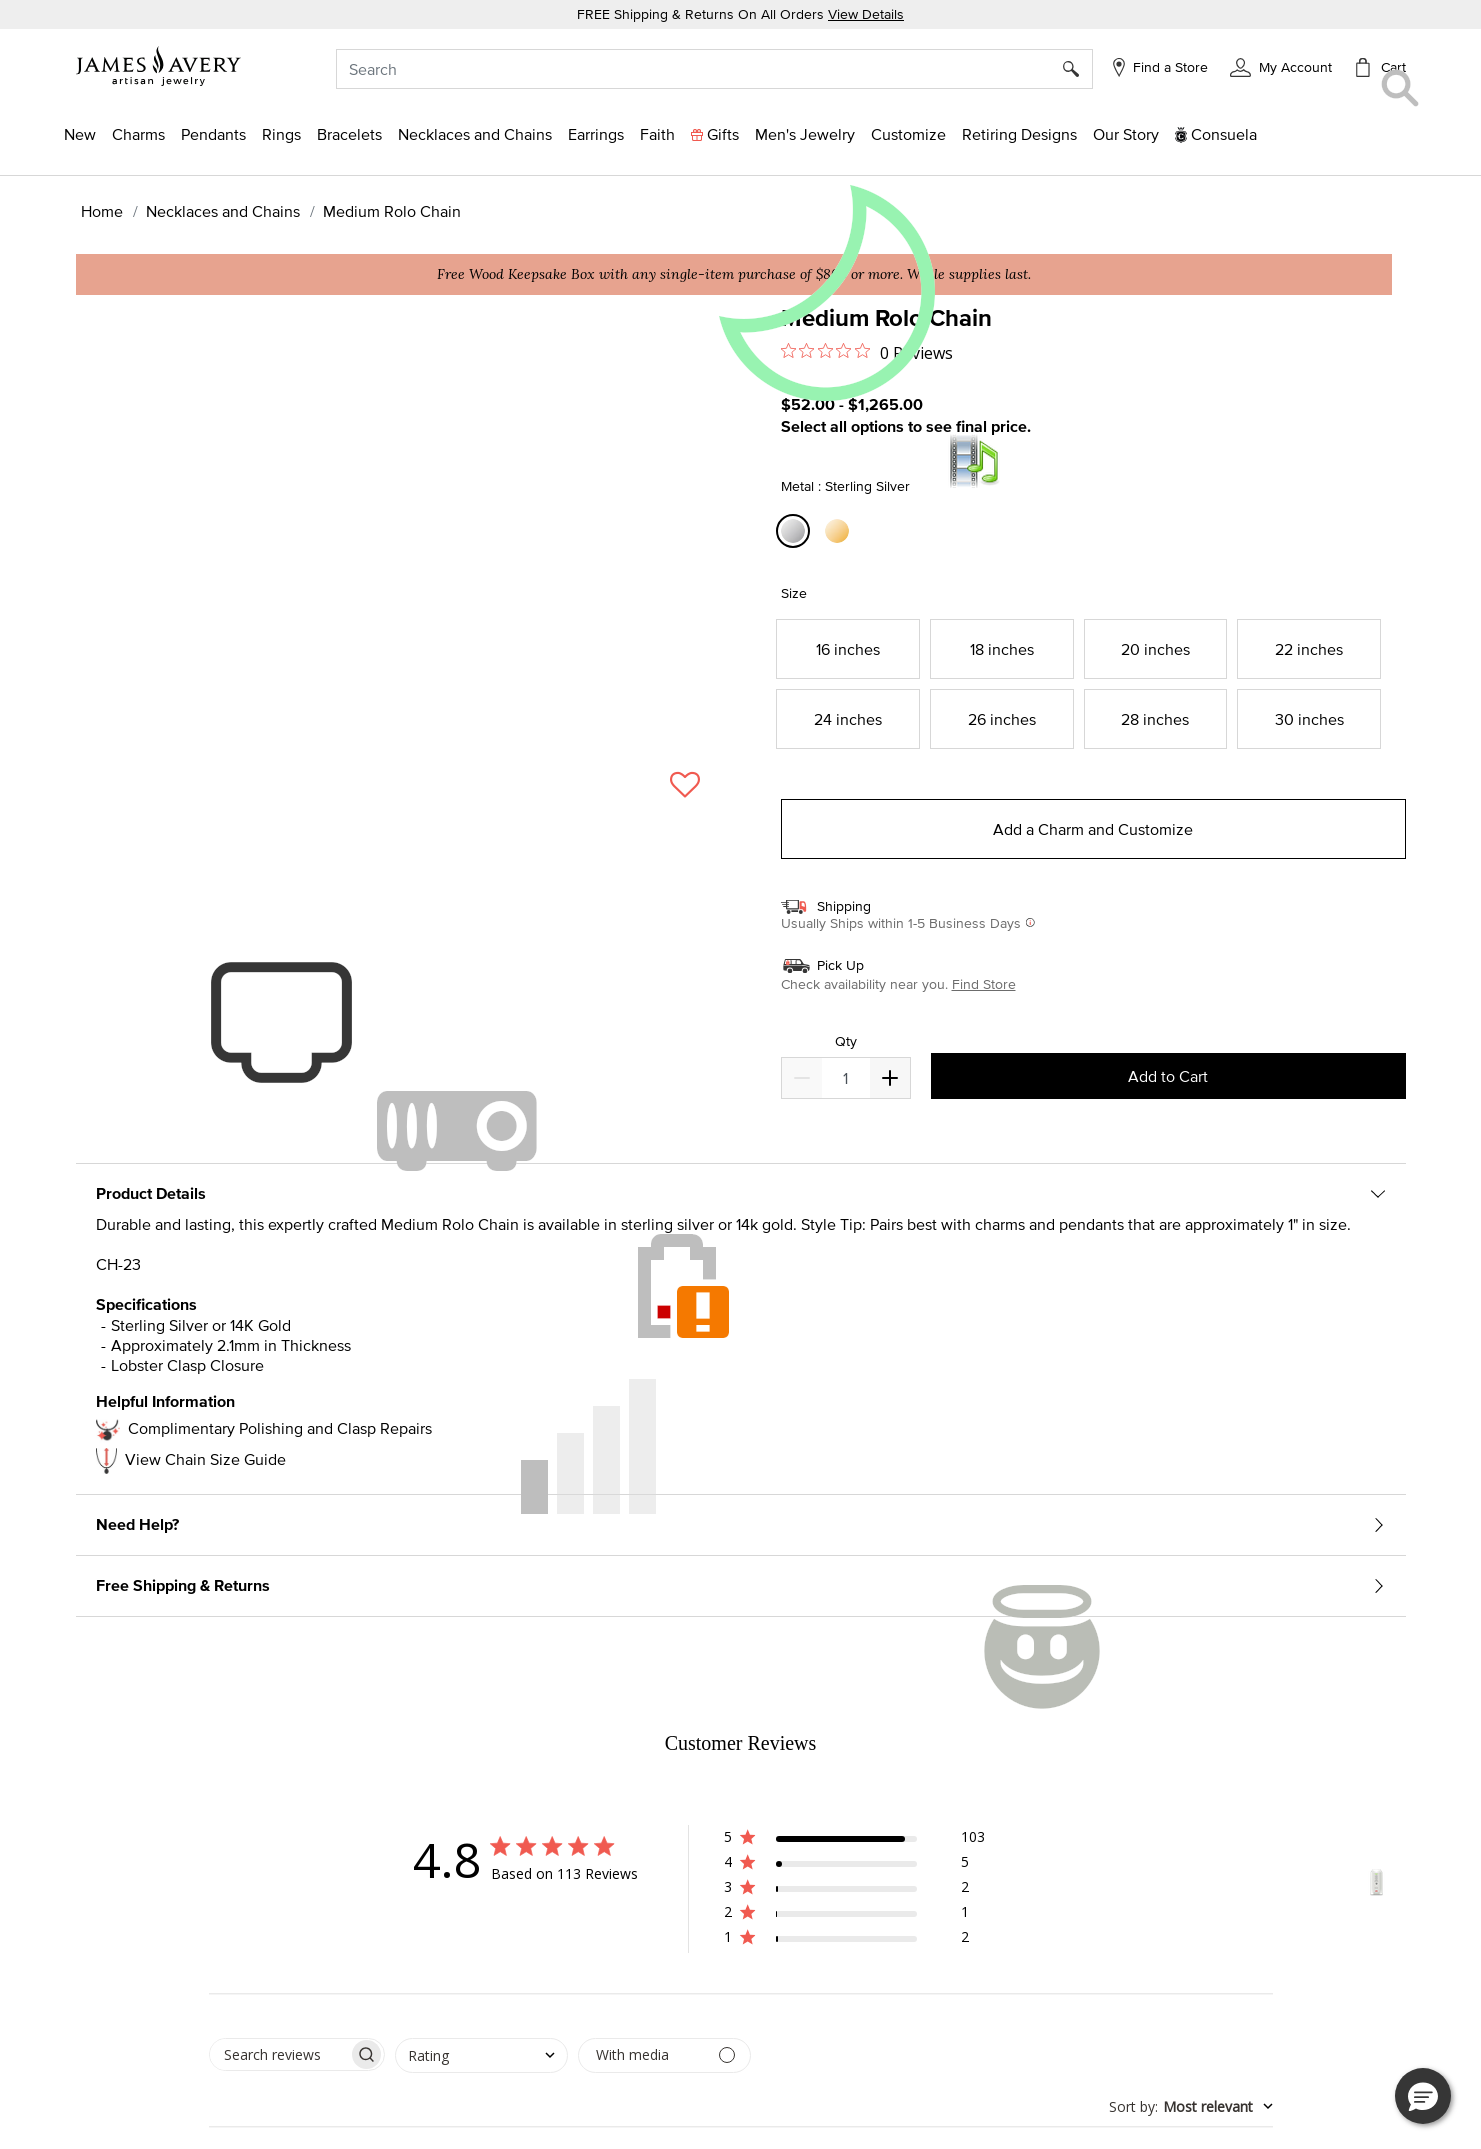 This screenshot has height=2149, width=1481. What do you see at coordinates (1376, 1882) in the screenshot?
I see `indicates UPS battery backup device connected` at bounding box center [1376, 1882].